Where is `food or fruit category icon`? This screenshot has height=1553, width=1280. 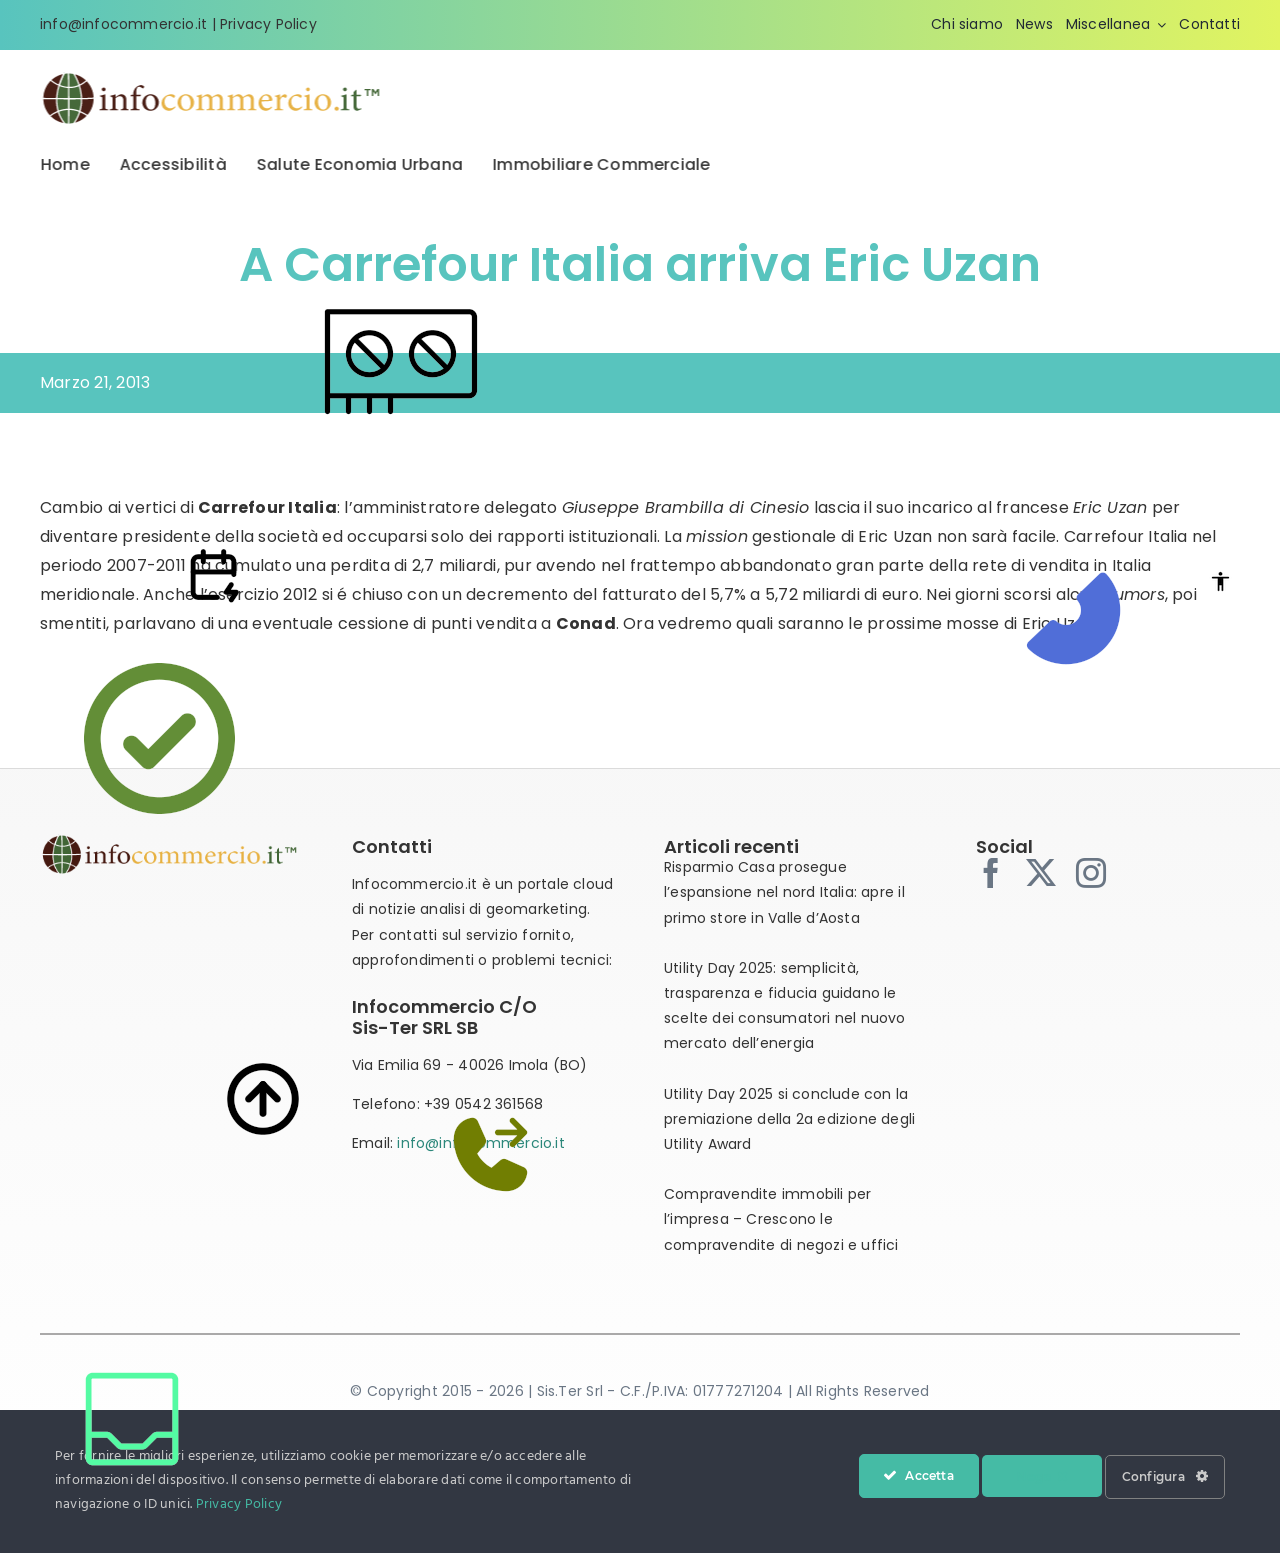
food or fruit category icon is located at coordinates (1076, 620).